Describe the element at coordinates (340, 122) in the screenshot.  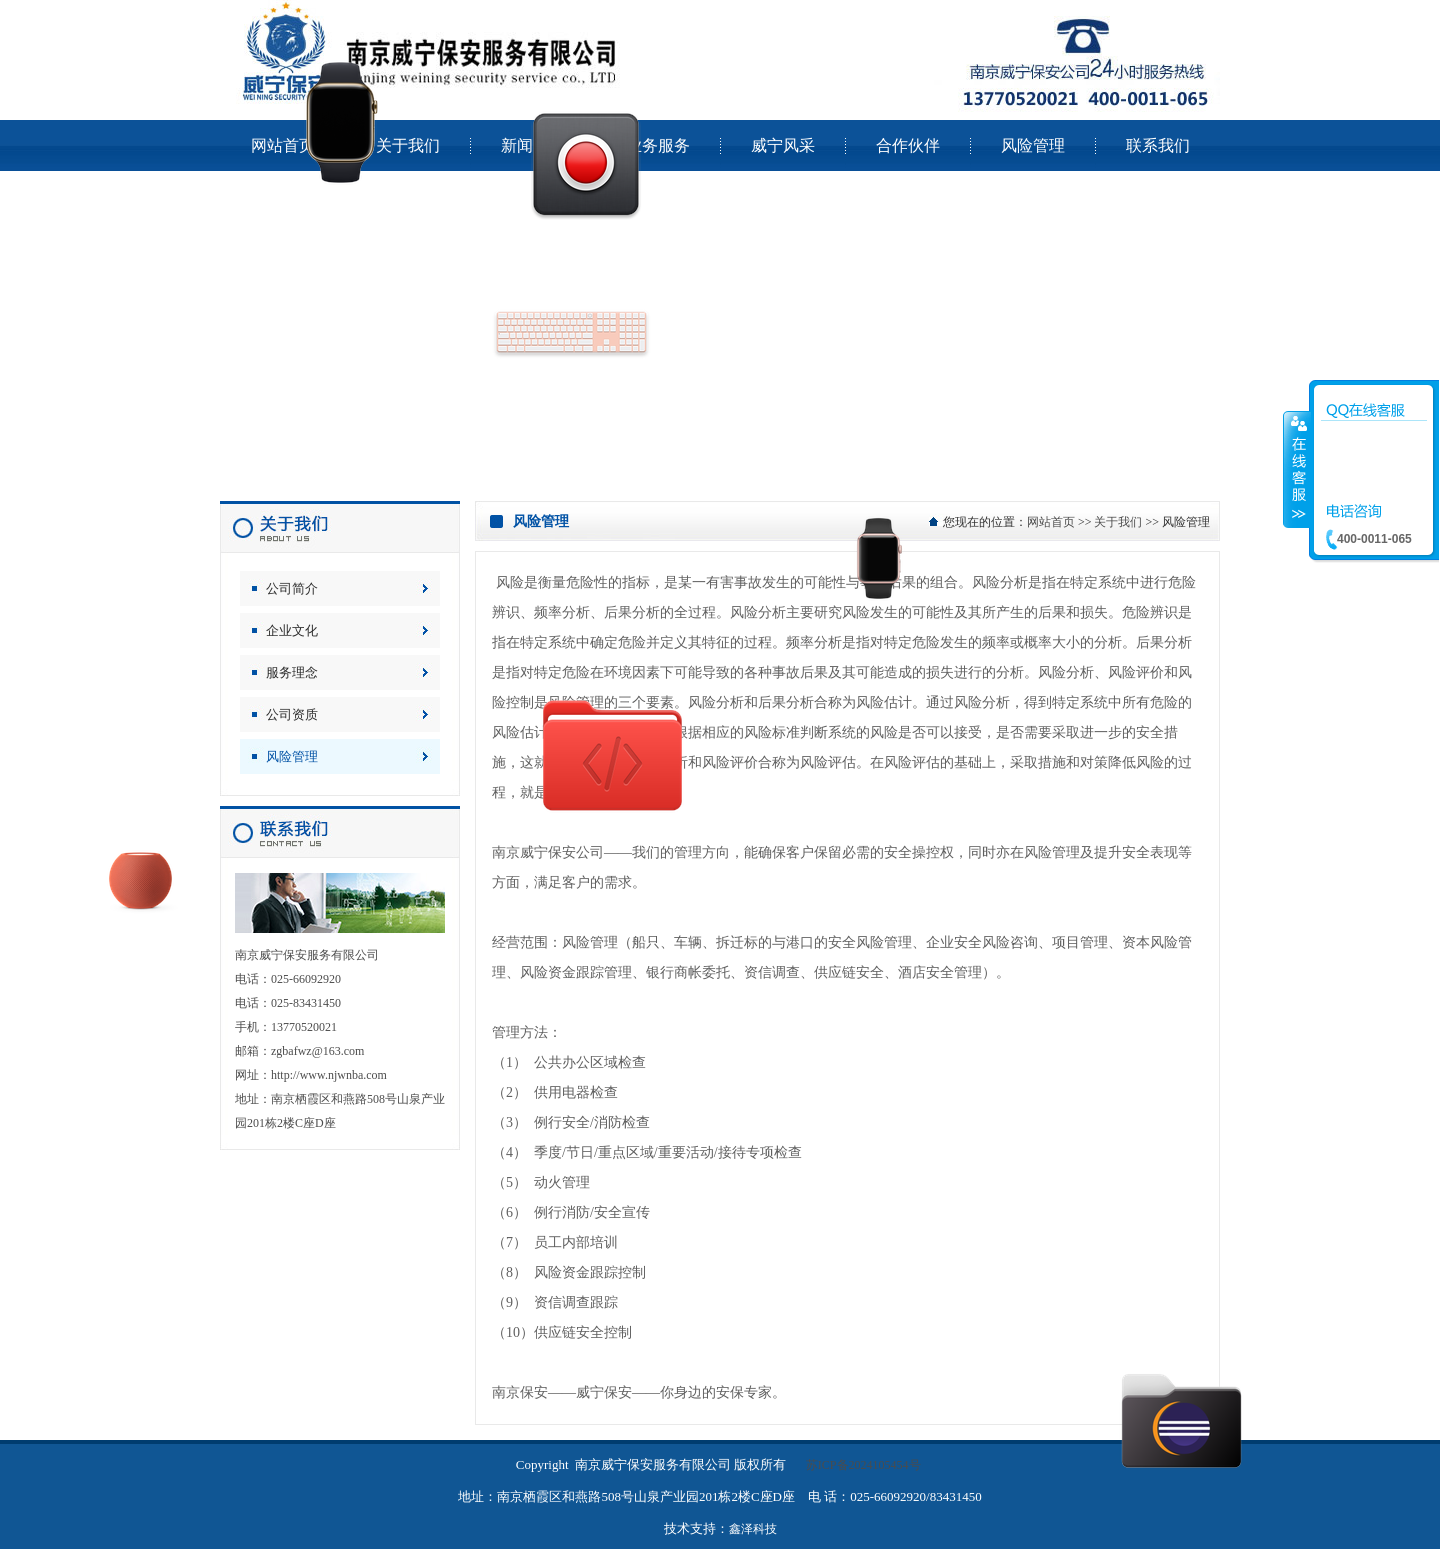
I see `apple watch series 9 device icon` at that location.